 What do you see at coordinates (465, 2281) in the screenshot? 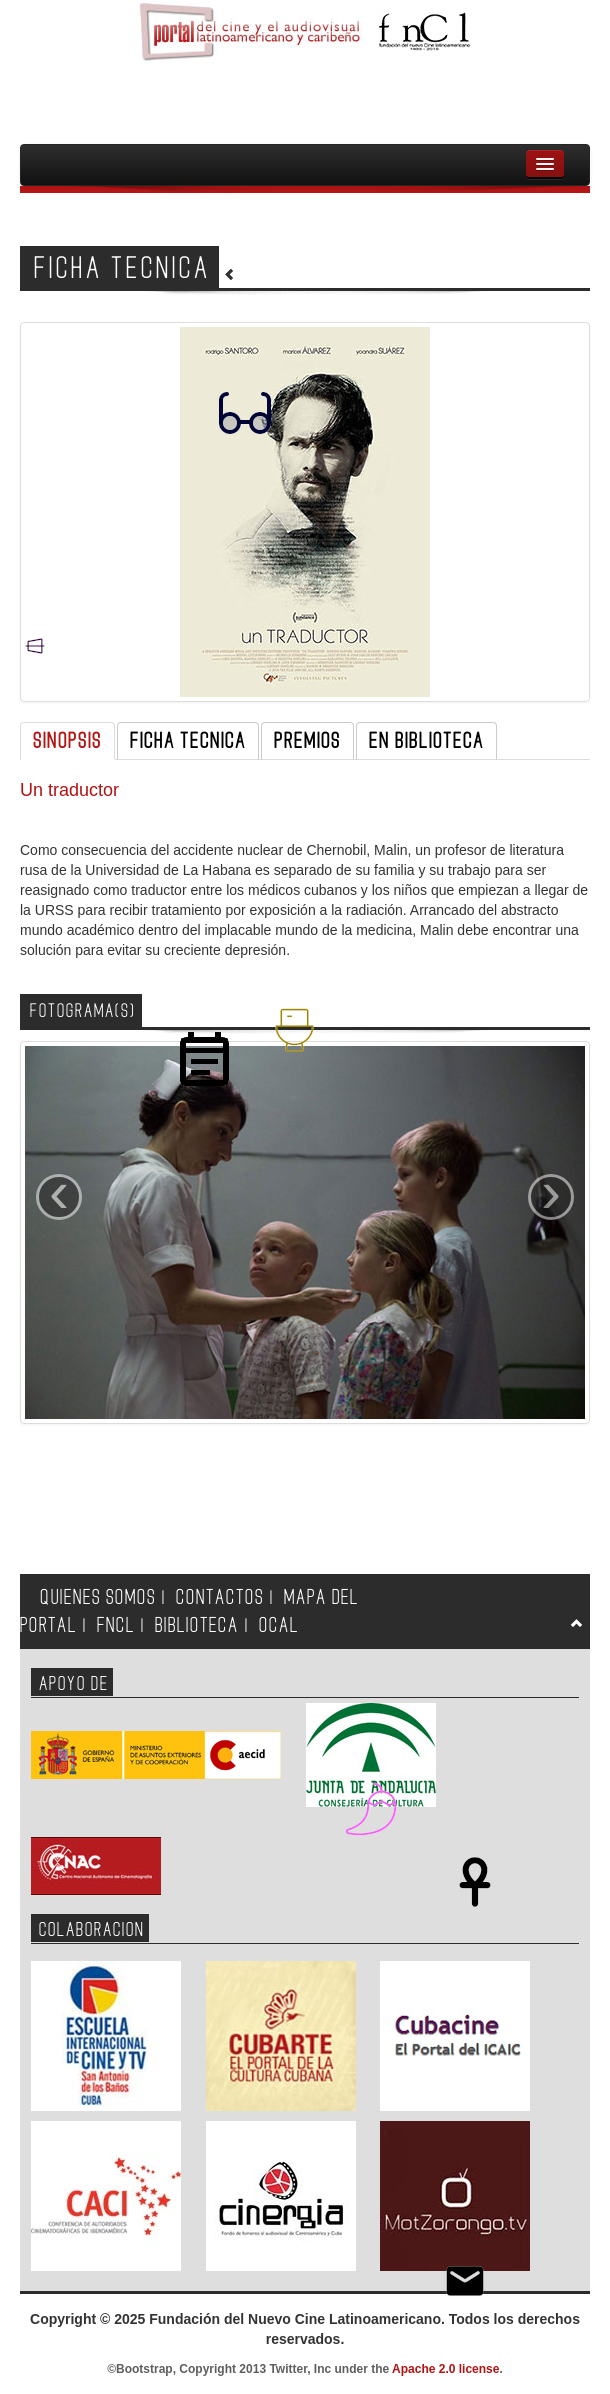
I see `access your email inbox` at bounding box center [465, 2281].